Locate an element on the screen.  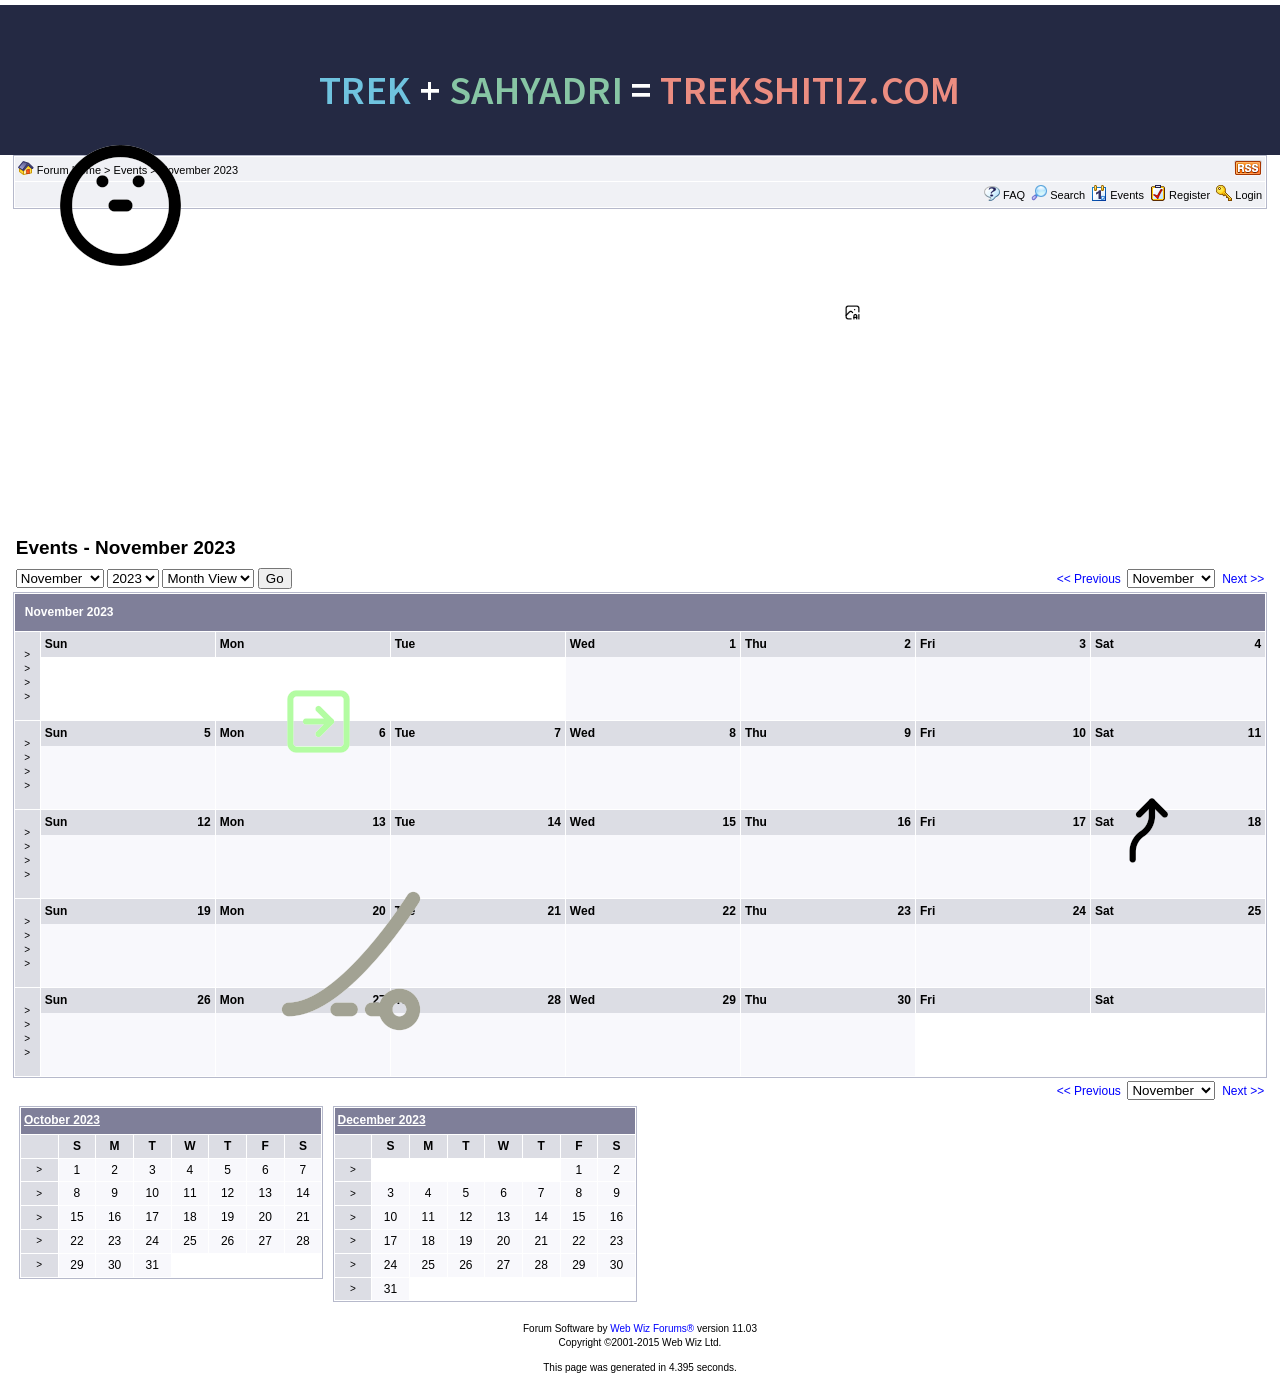
indicates looking up or searching for information is located at coordinates (120, 205).